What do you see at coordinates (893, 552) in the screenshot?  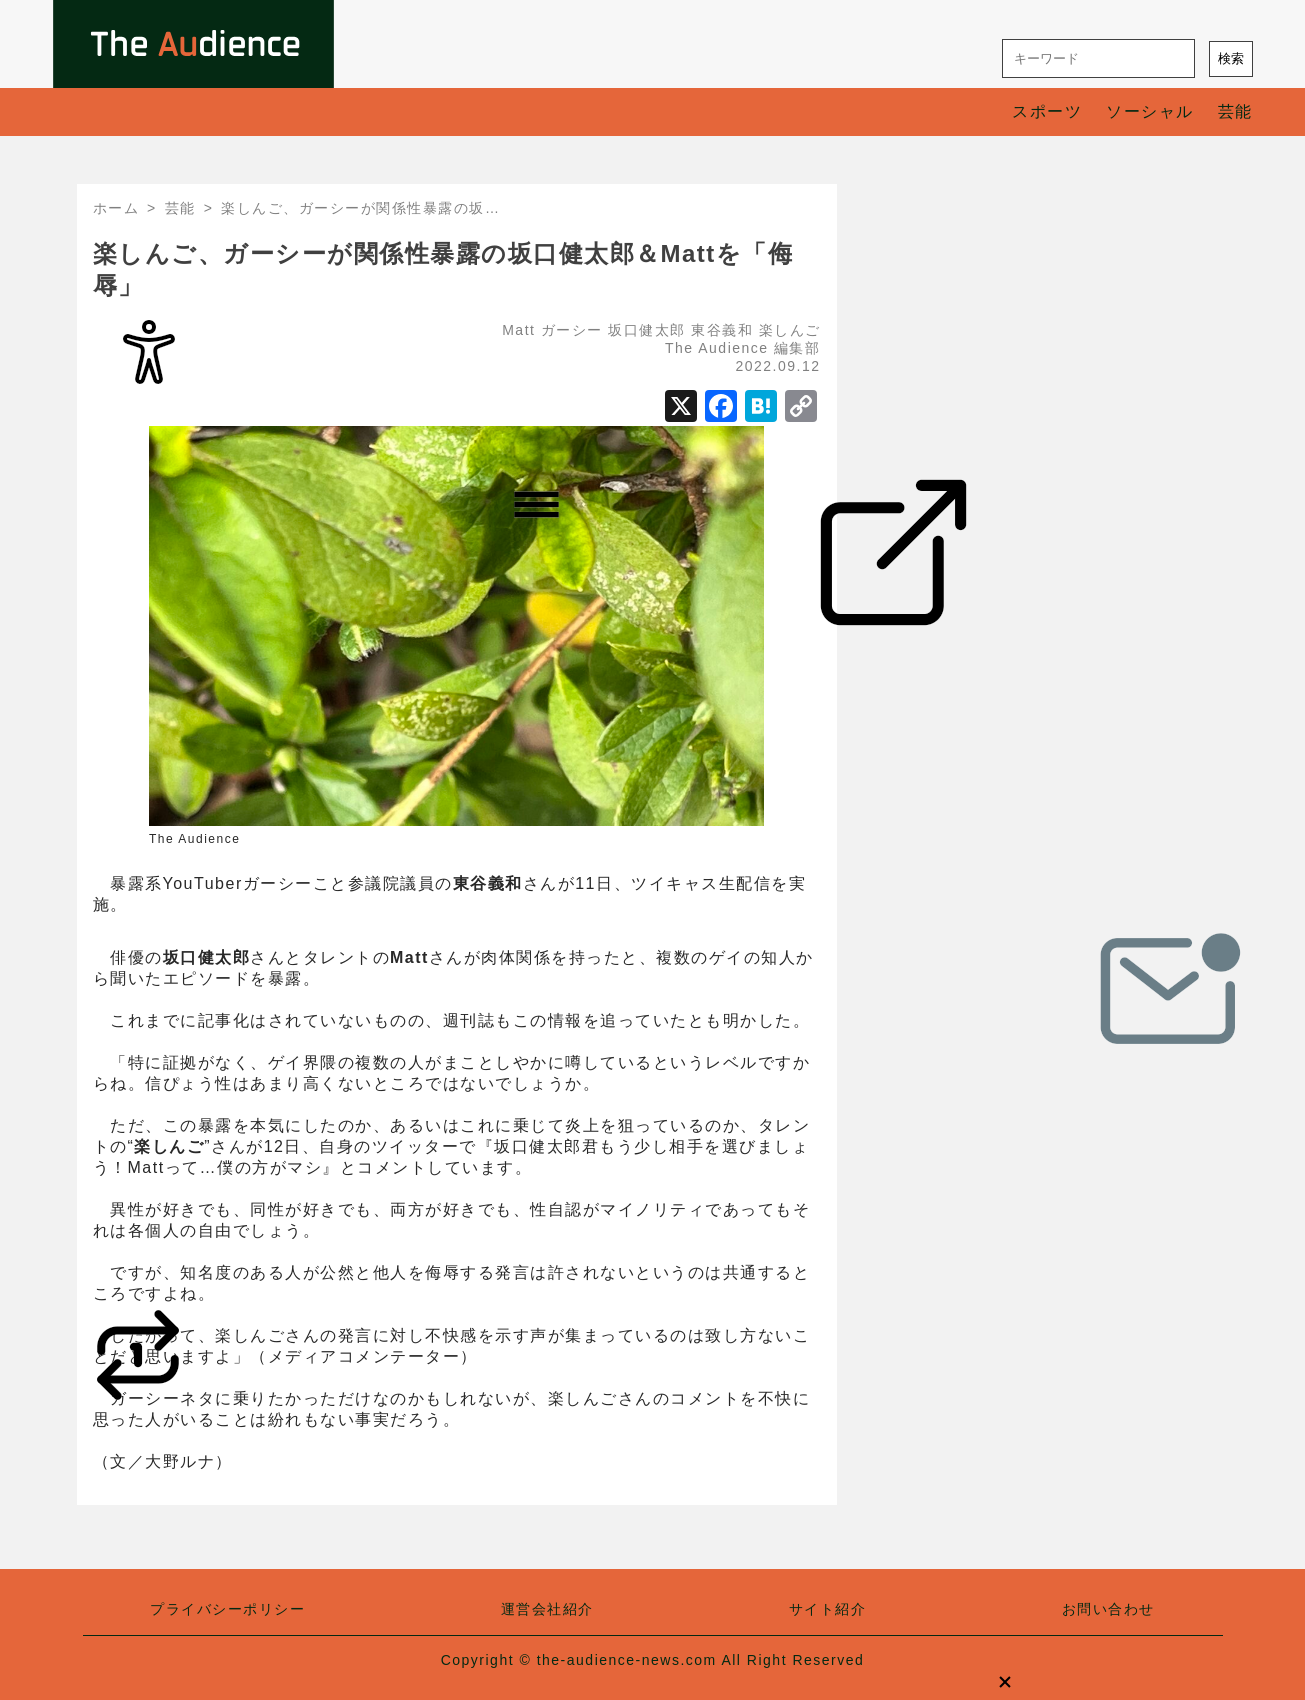 I see `open link in a new tab or window` at bounding box center [893, 552].